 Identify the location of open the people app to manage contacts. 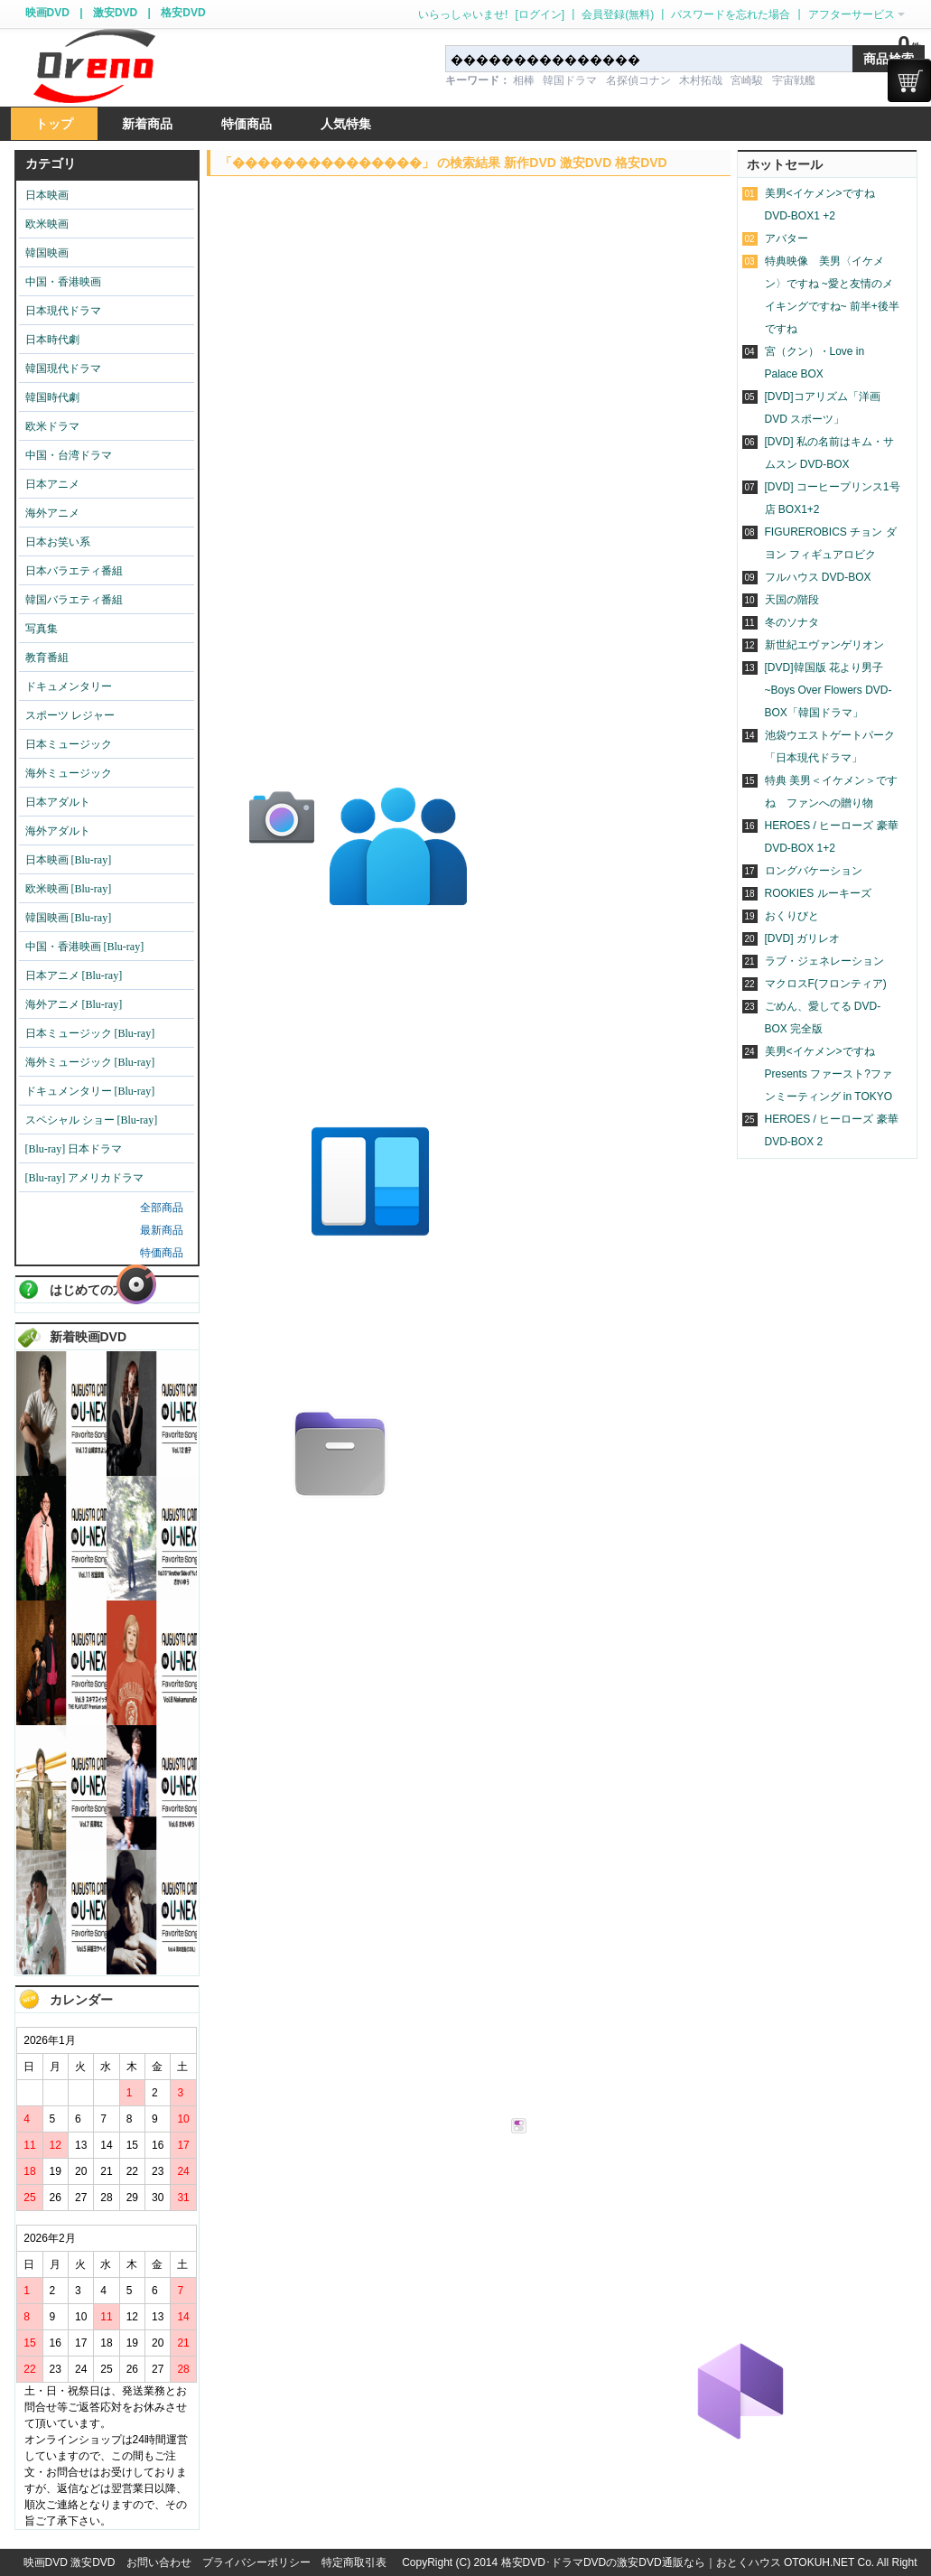
(398, 842).